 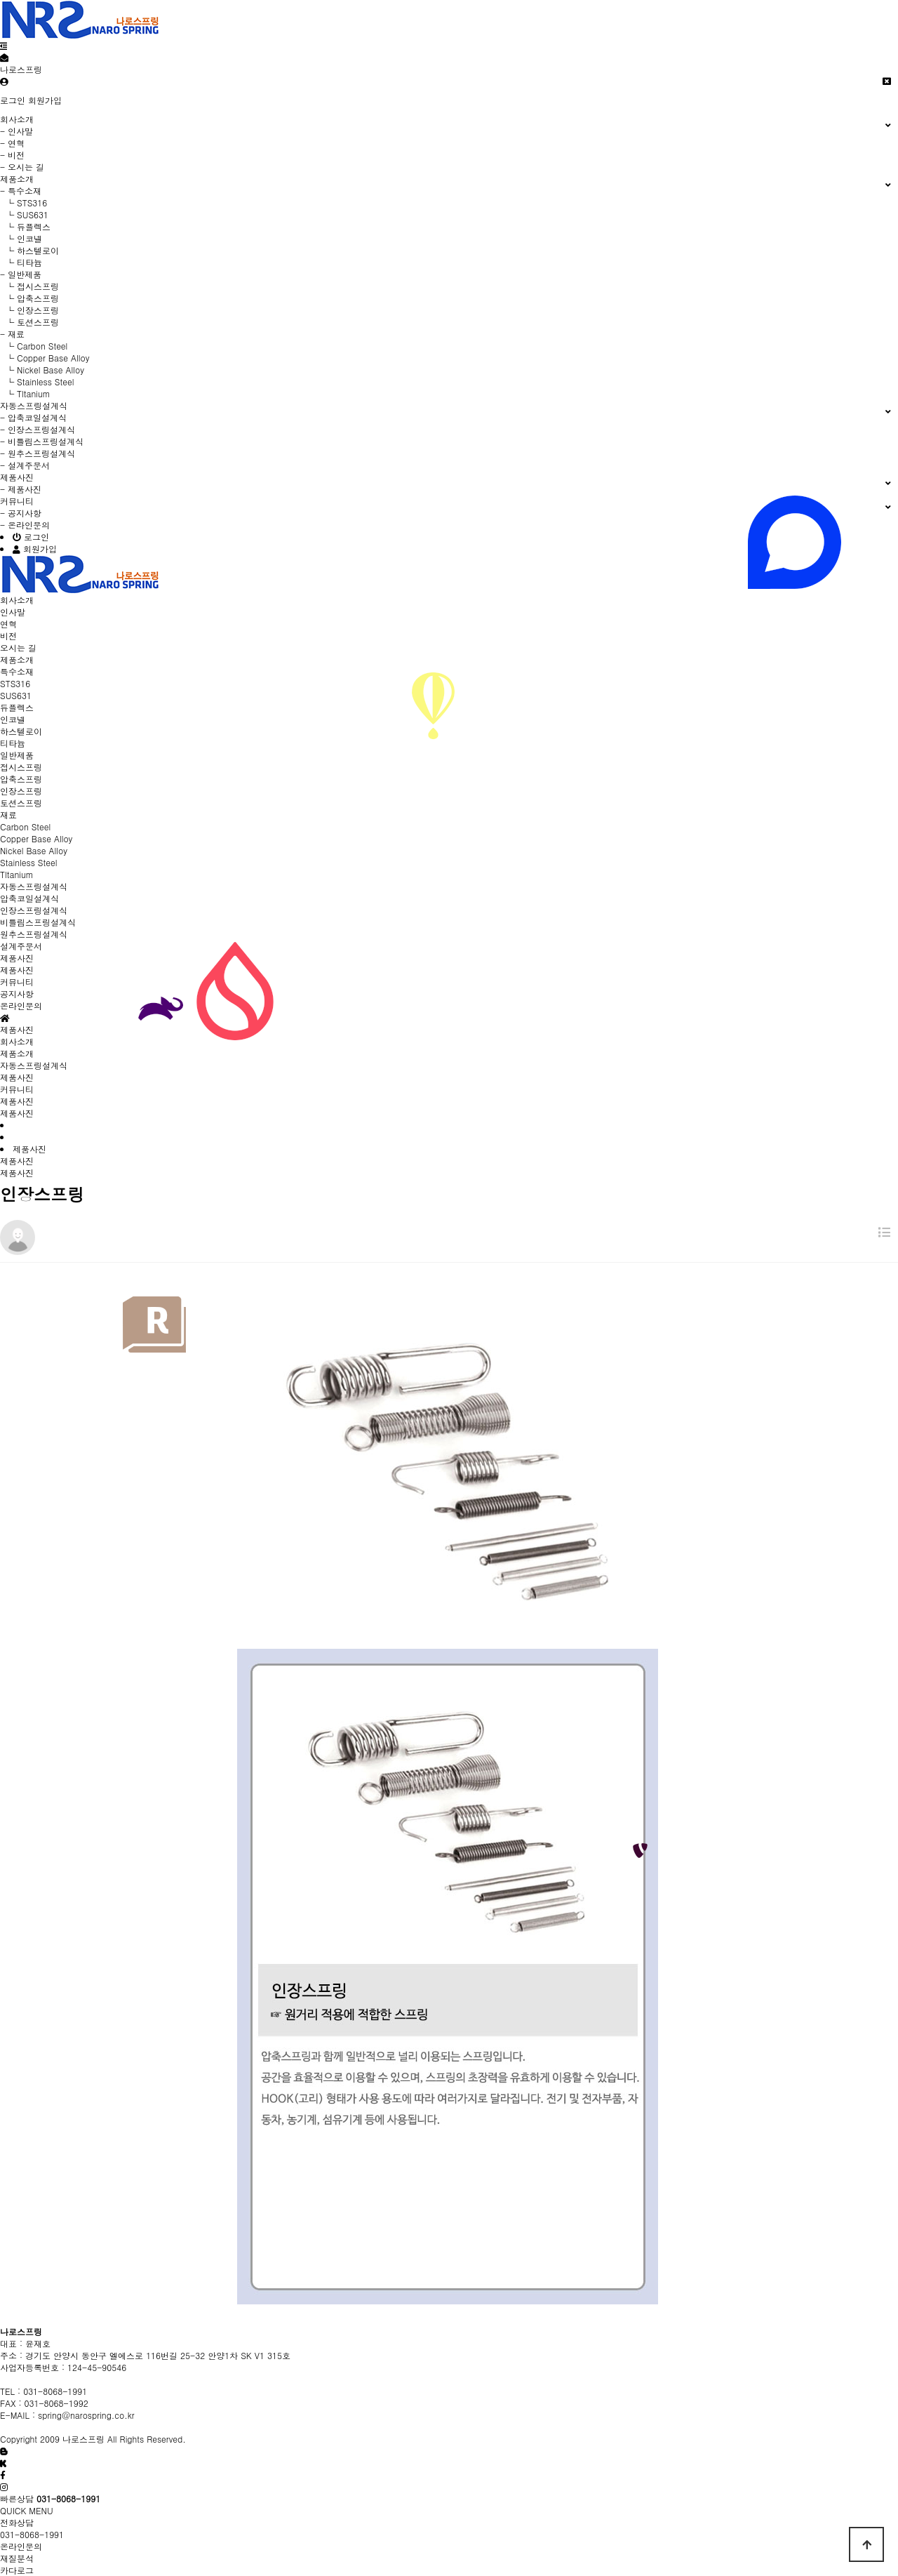 What do you see at coordinates (154, 1324) in the screenshot?
I see `open Autodesk Revit application` at bounding box center [154, 1324].